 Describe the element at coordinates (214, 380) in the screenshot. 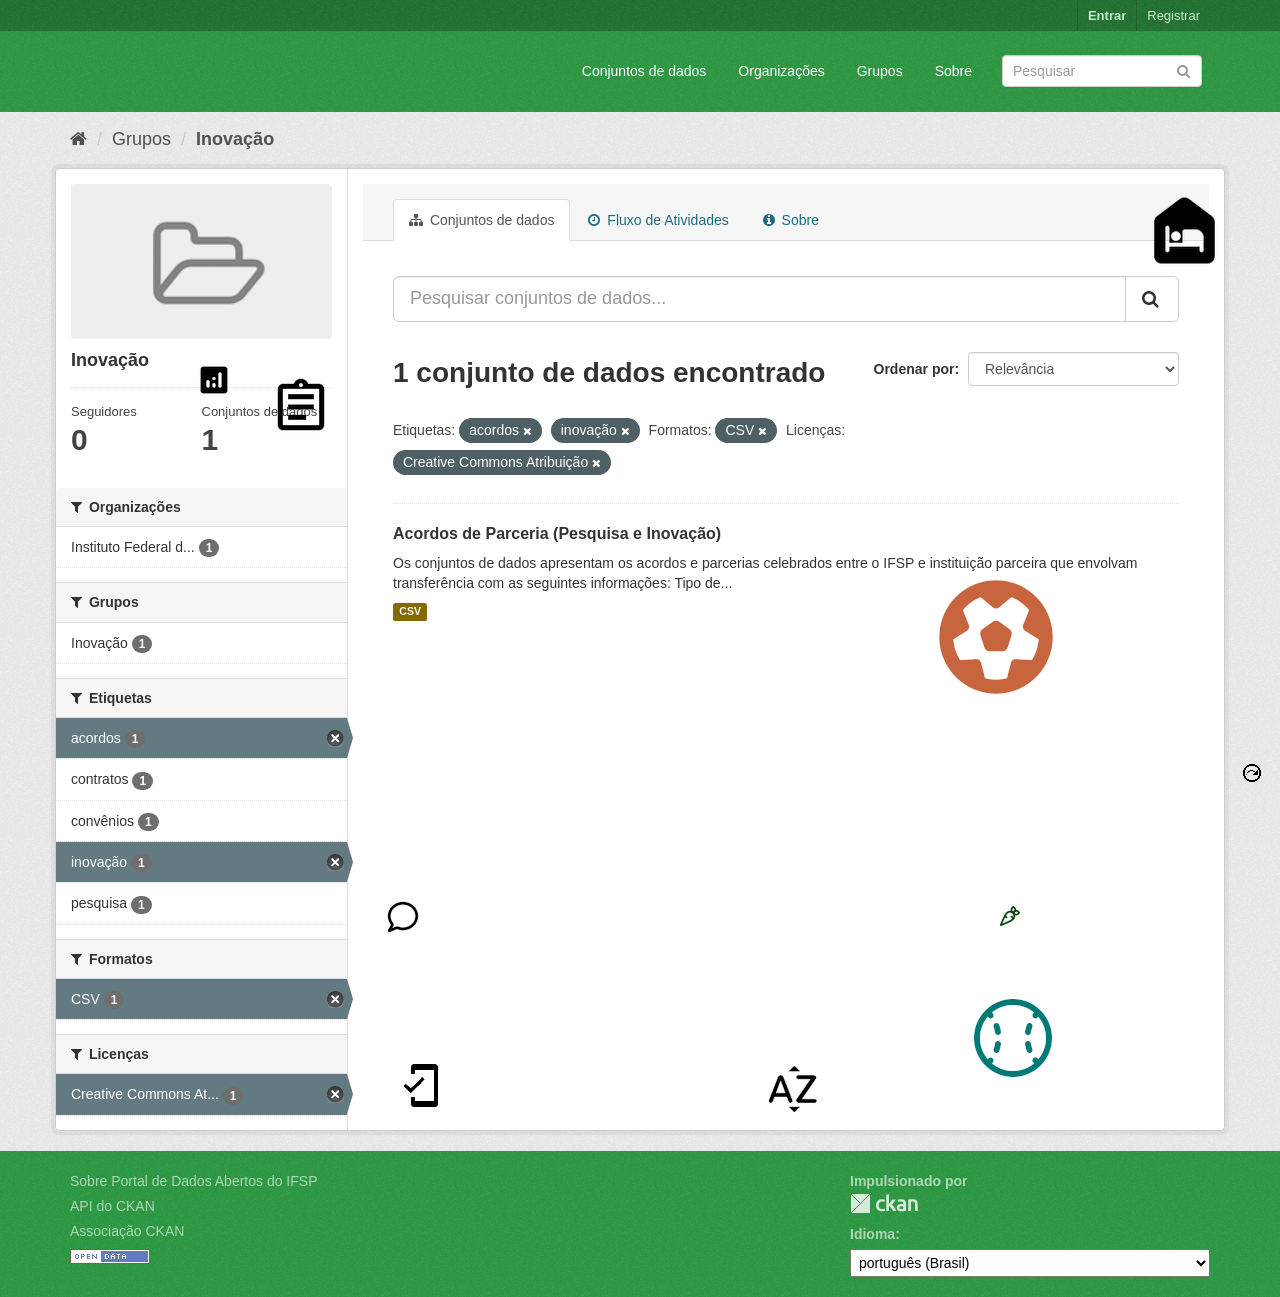

I see `view analytics and statistics` at that location.